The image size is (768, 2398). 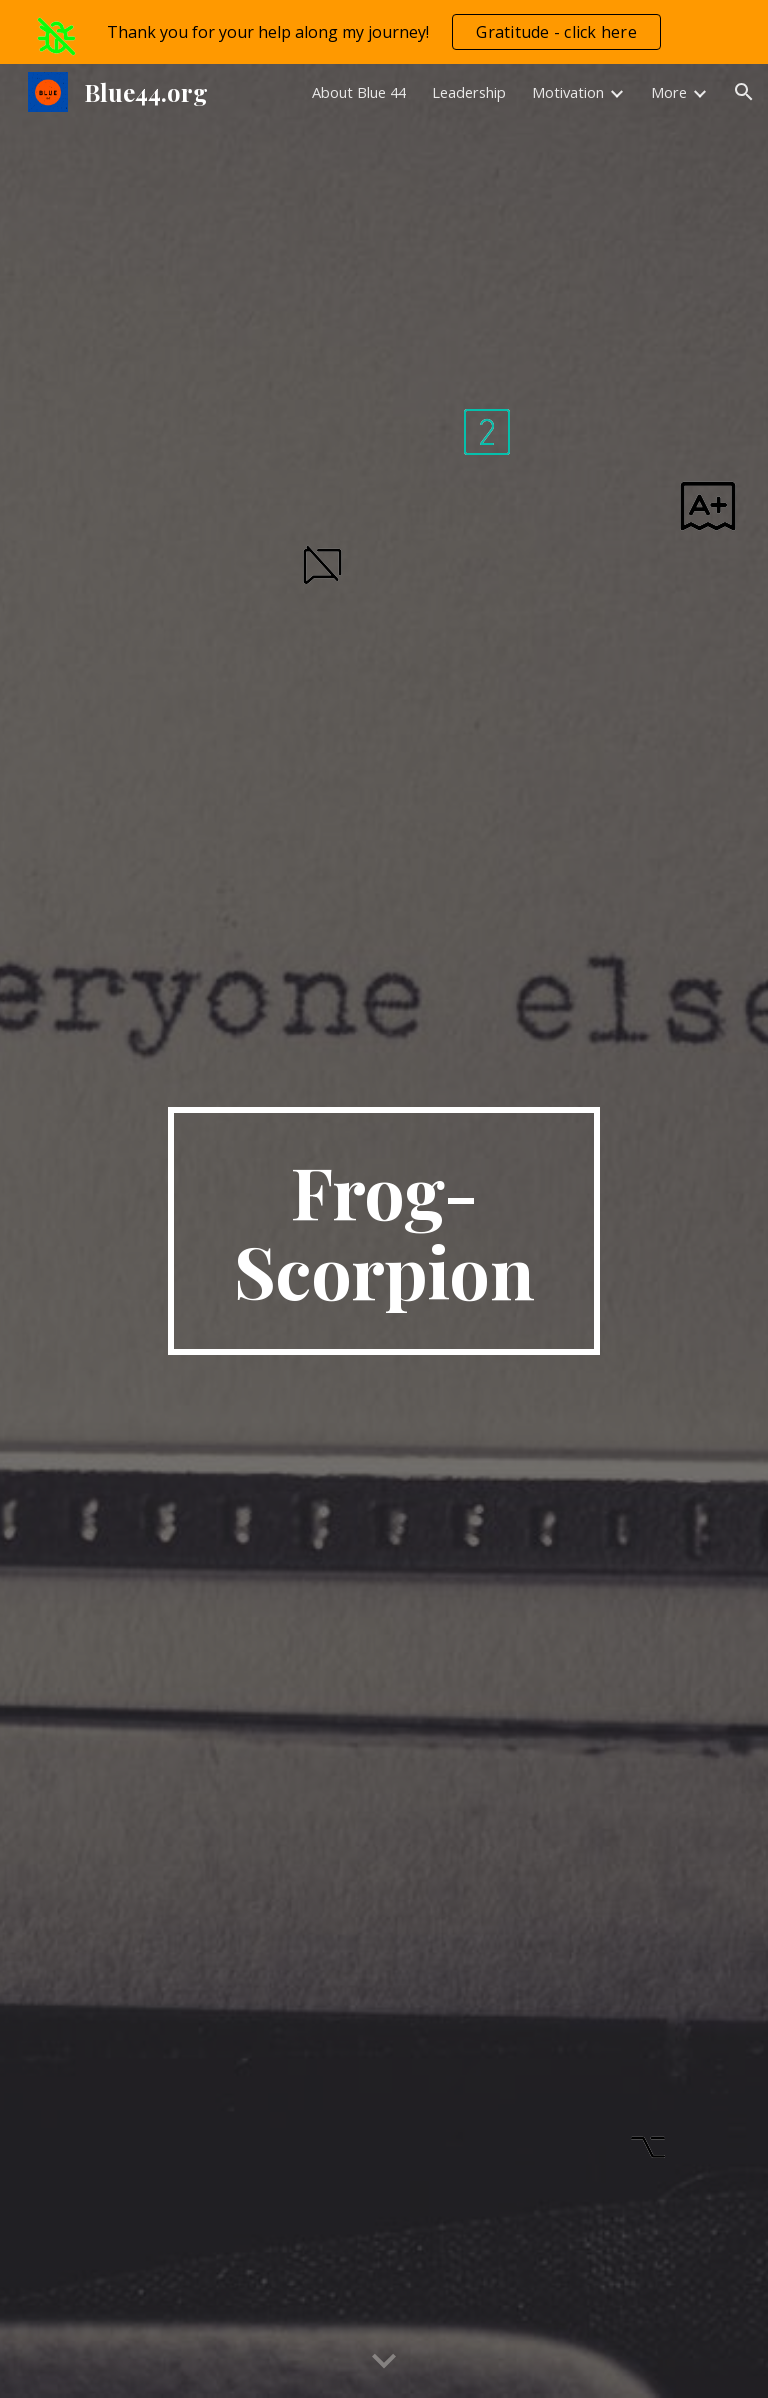 I want to click on mute or disable chat notifications, so click(x=322, y=563).